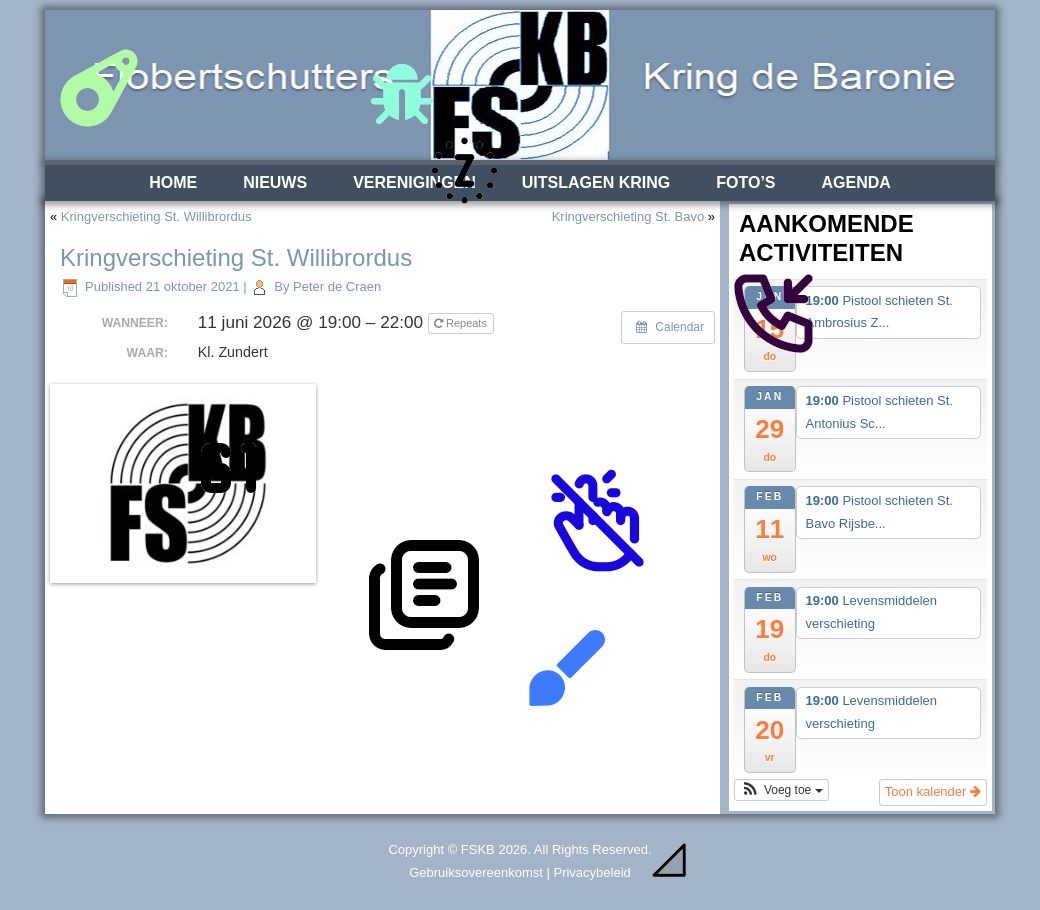  What do you see at coordinates (464, 170) in the screenshot?
I see `indicates sleep mode or snooze function` at bounding box center [464, 170].